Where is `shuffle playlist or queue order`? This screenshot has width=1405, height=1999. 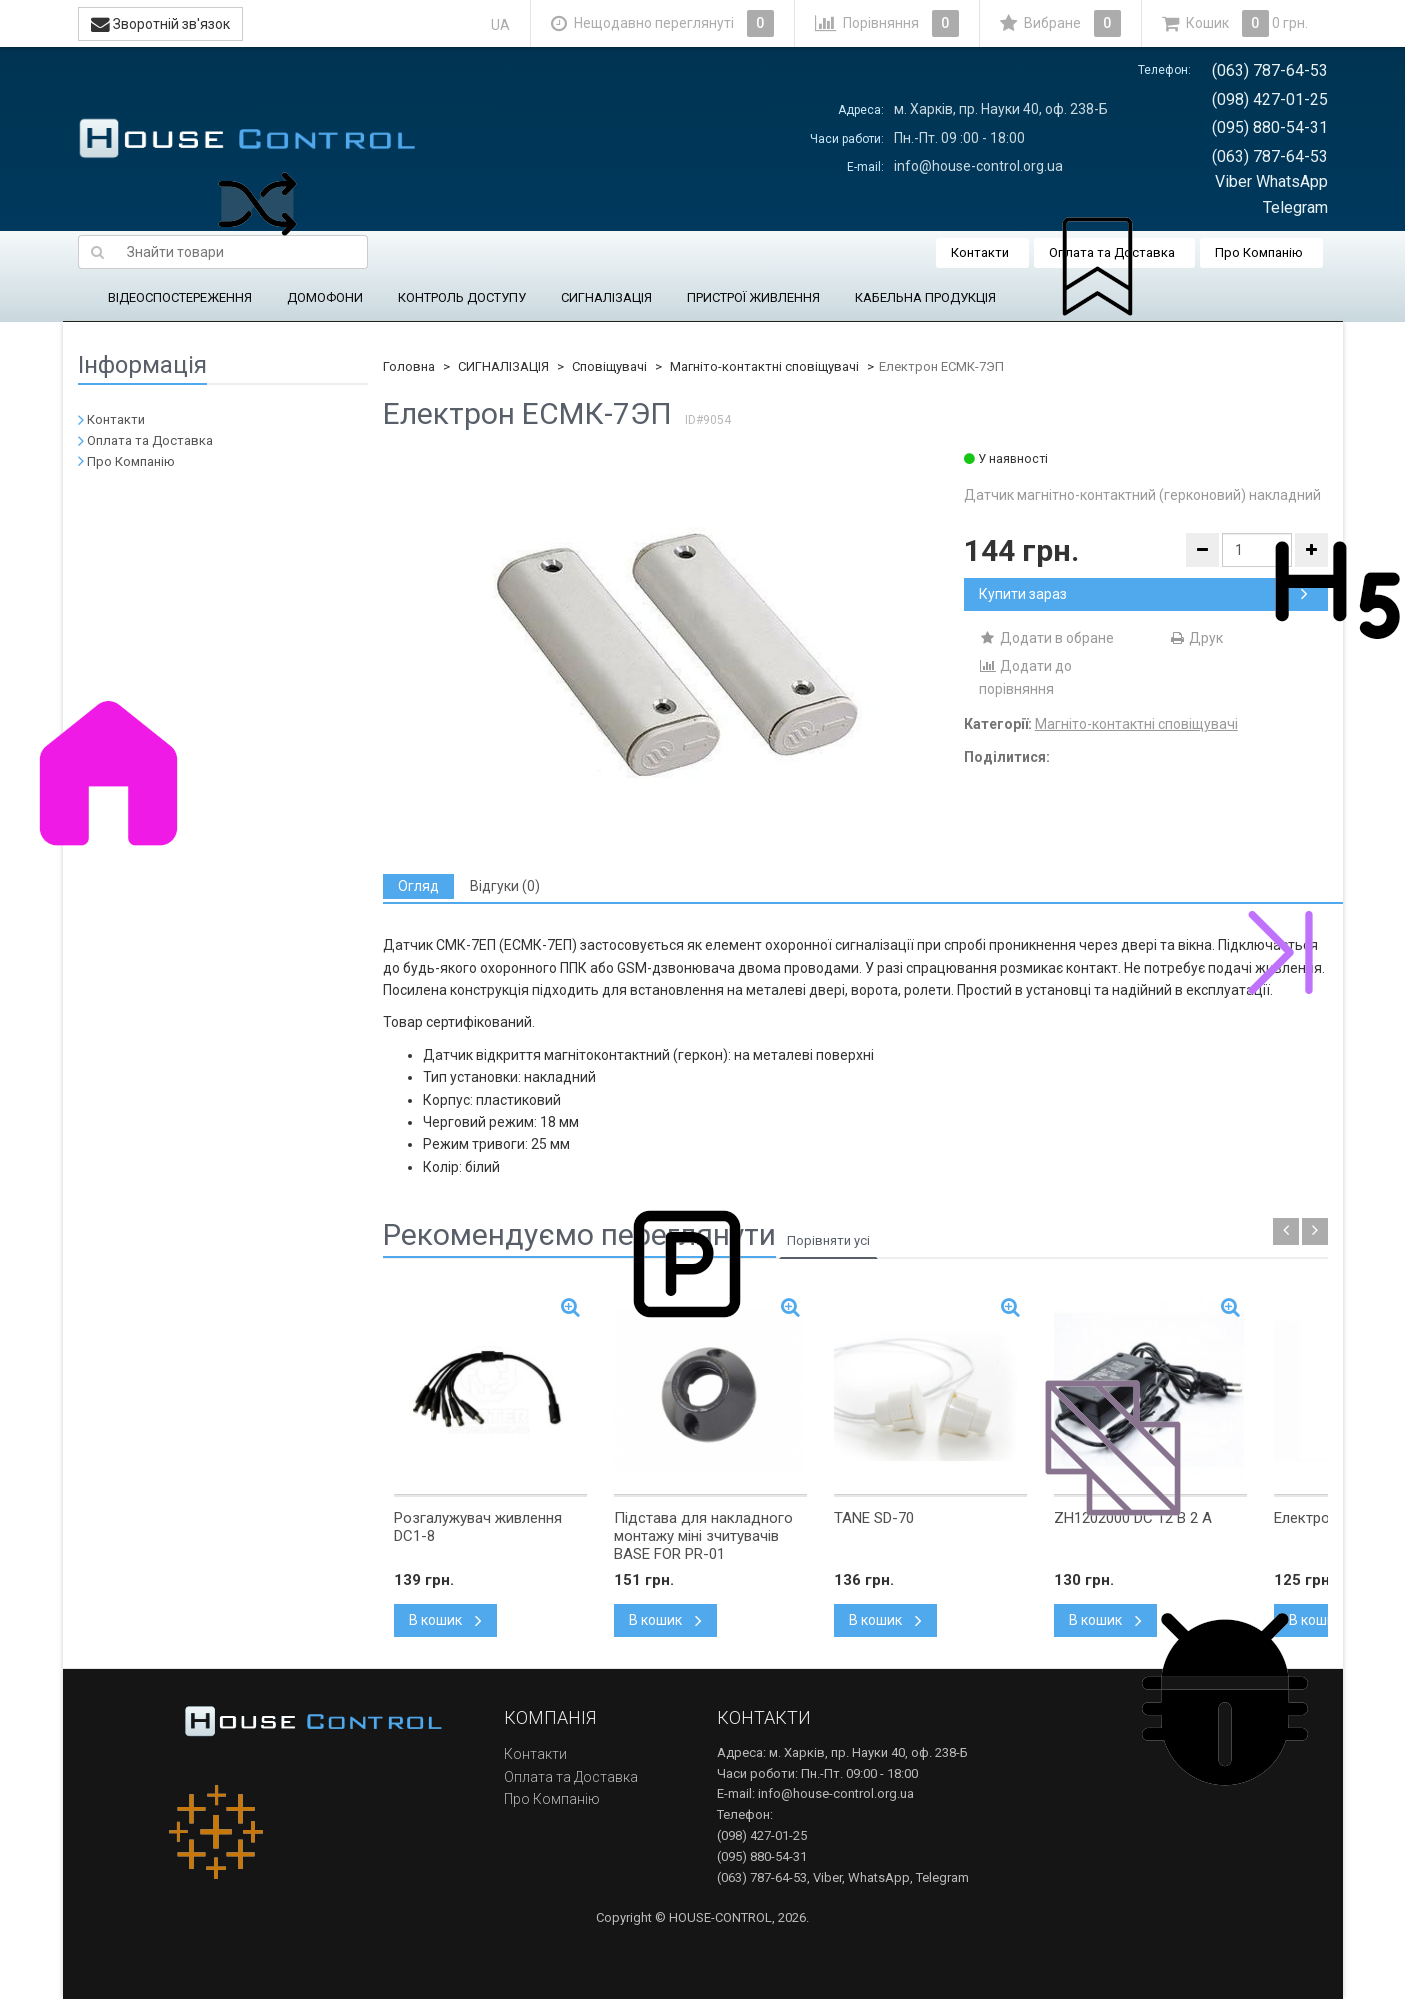 shuffle playlist or queue order is located at coordinates (256, 204).